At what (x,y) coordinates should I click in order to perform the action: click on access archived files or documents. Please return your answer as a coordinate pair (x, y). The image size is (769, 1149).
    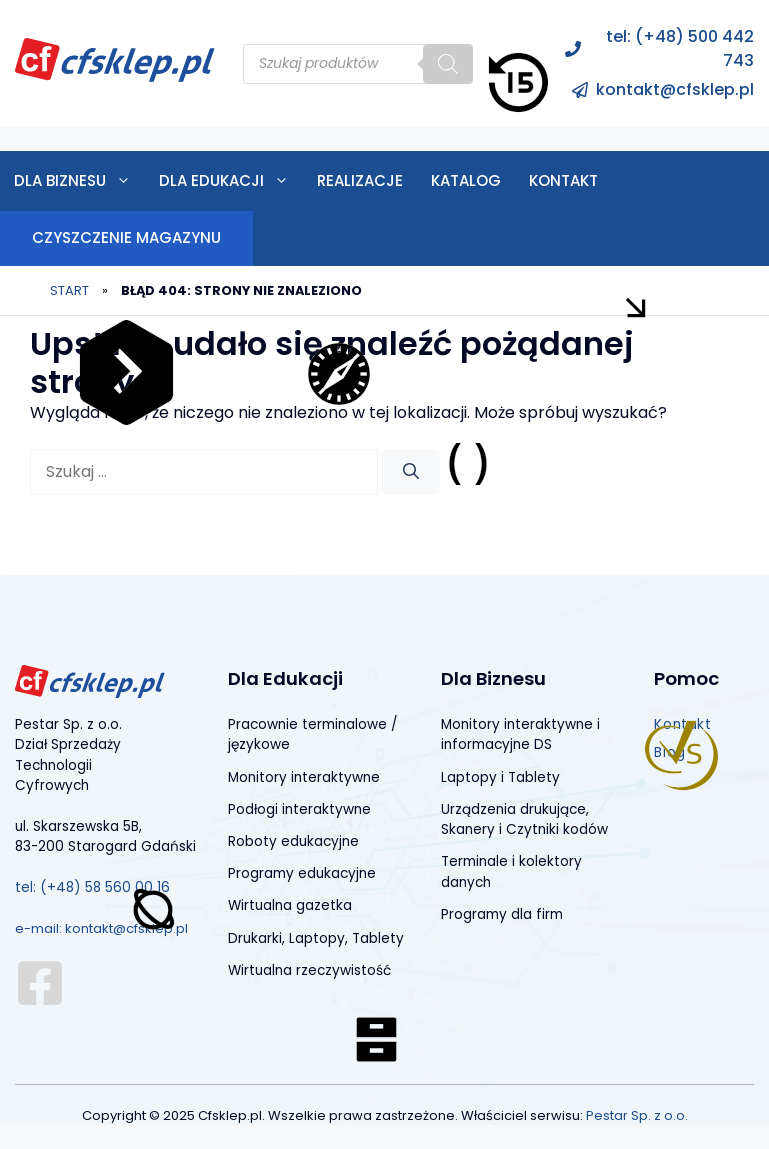
    Looking at the image, I should click on (376, 1039).